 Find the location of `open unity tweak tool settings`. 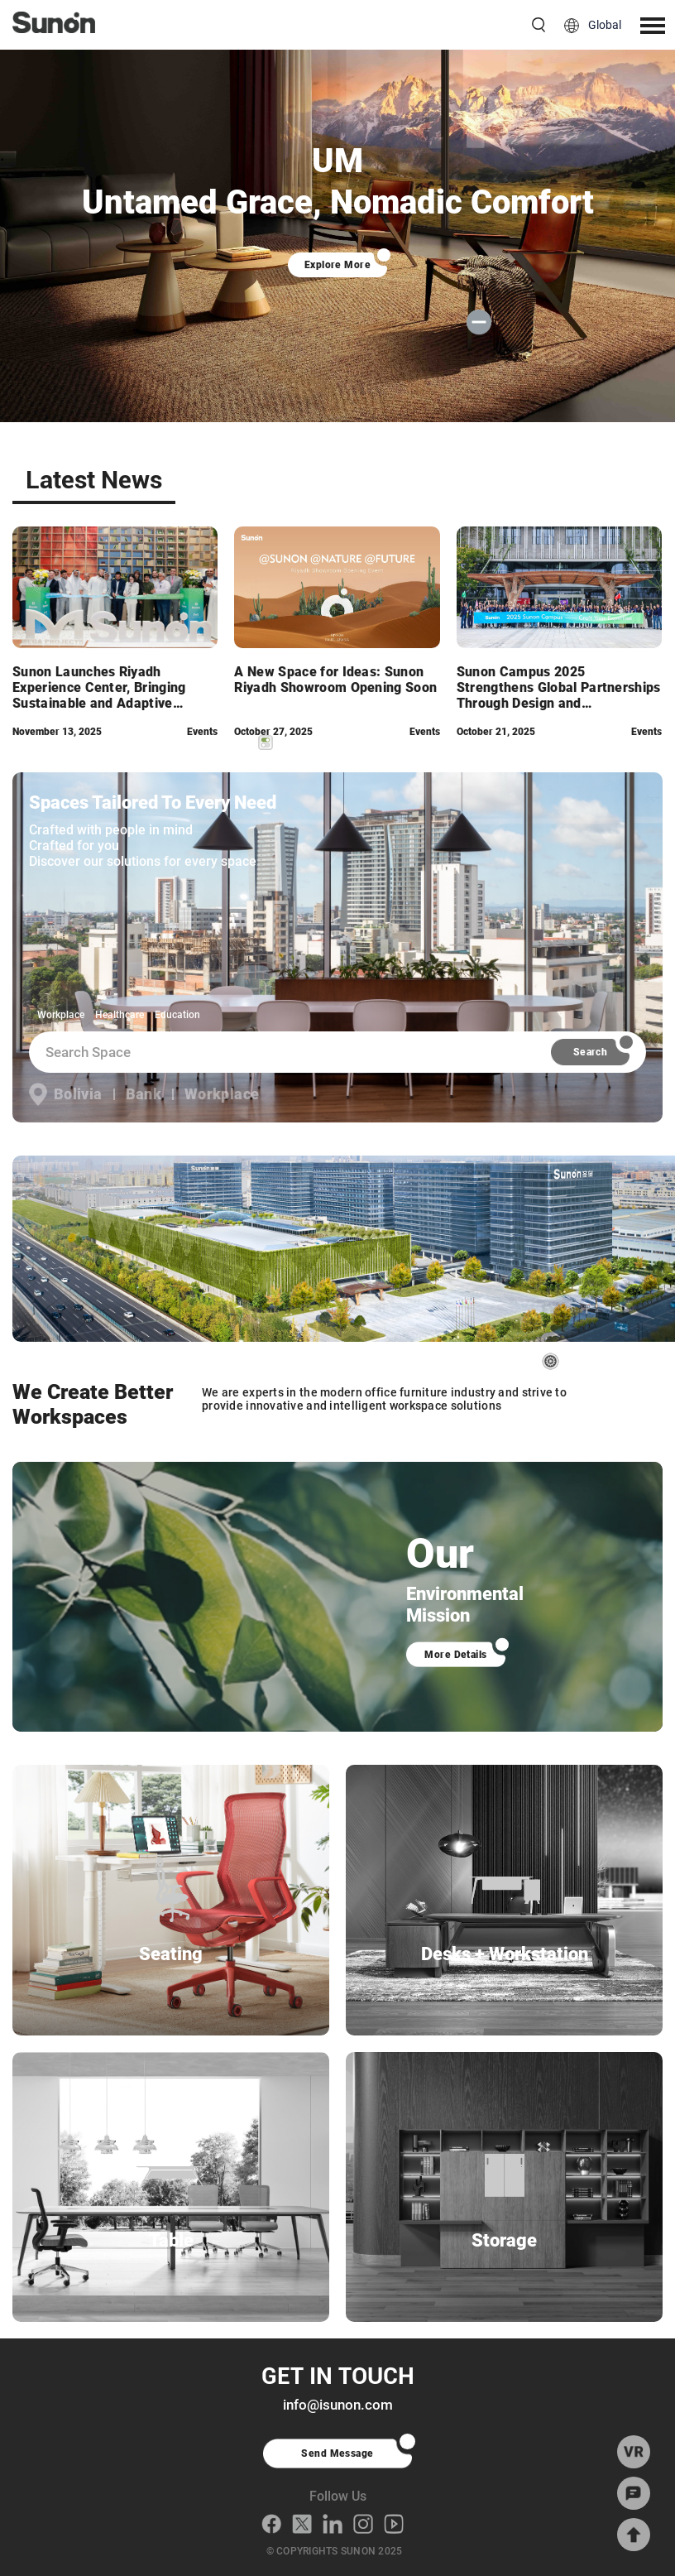

open unity tweak tool settings is located at coordinates (266, 743).